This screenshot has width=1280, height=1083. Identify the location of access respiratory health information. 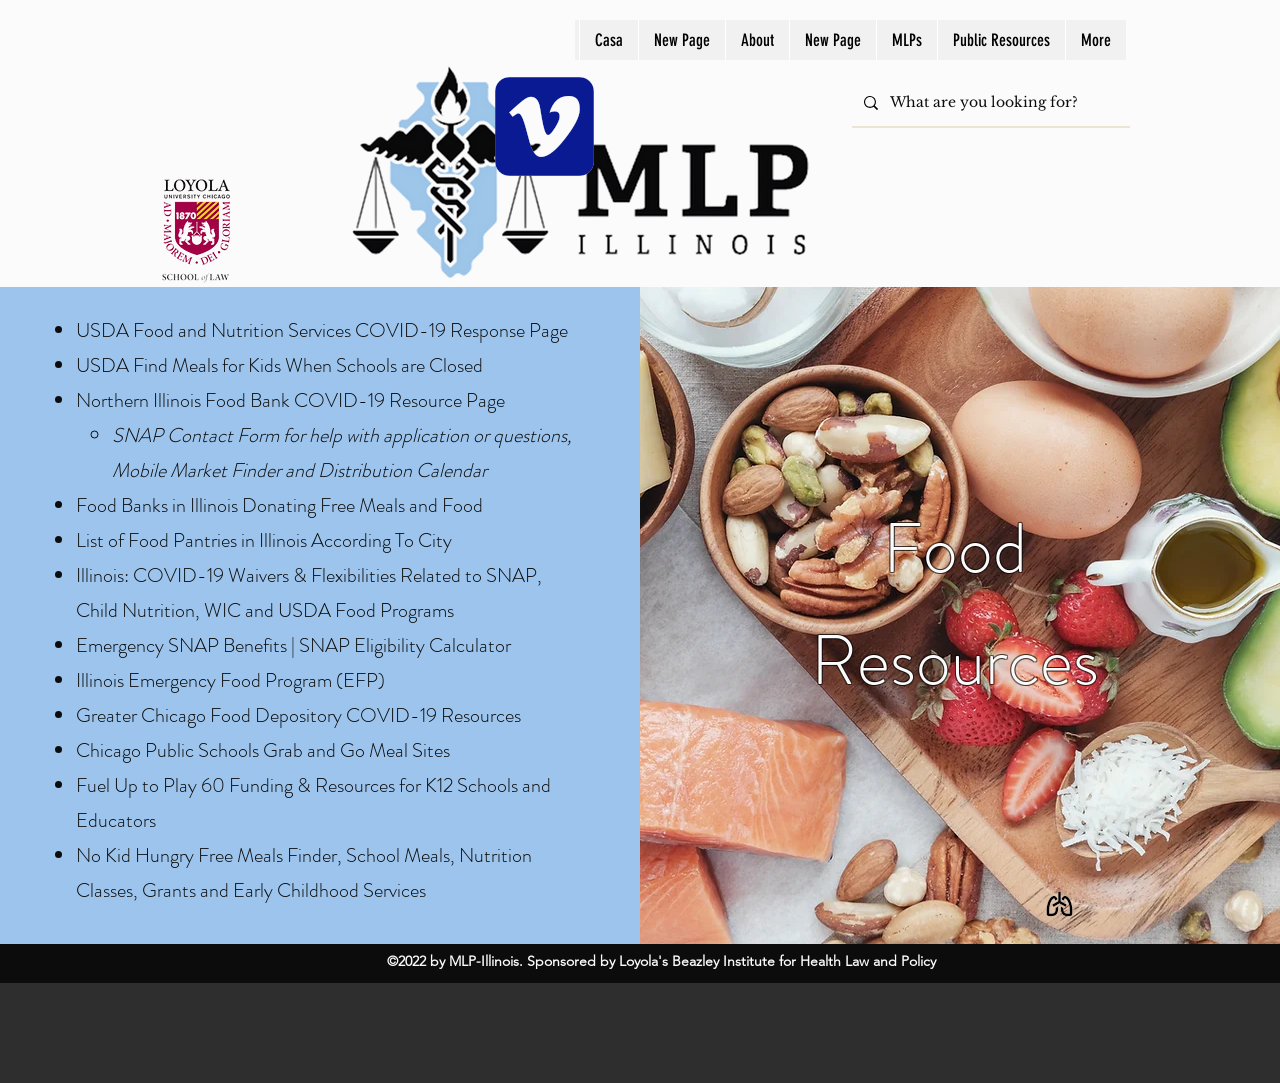
(1059, 904).